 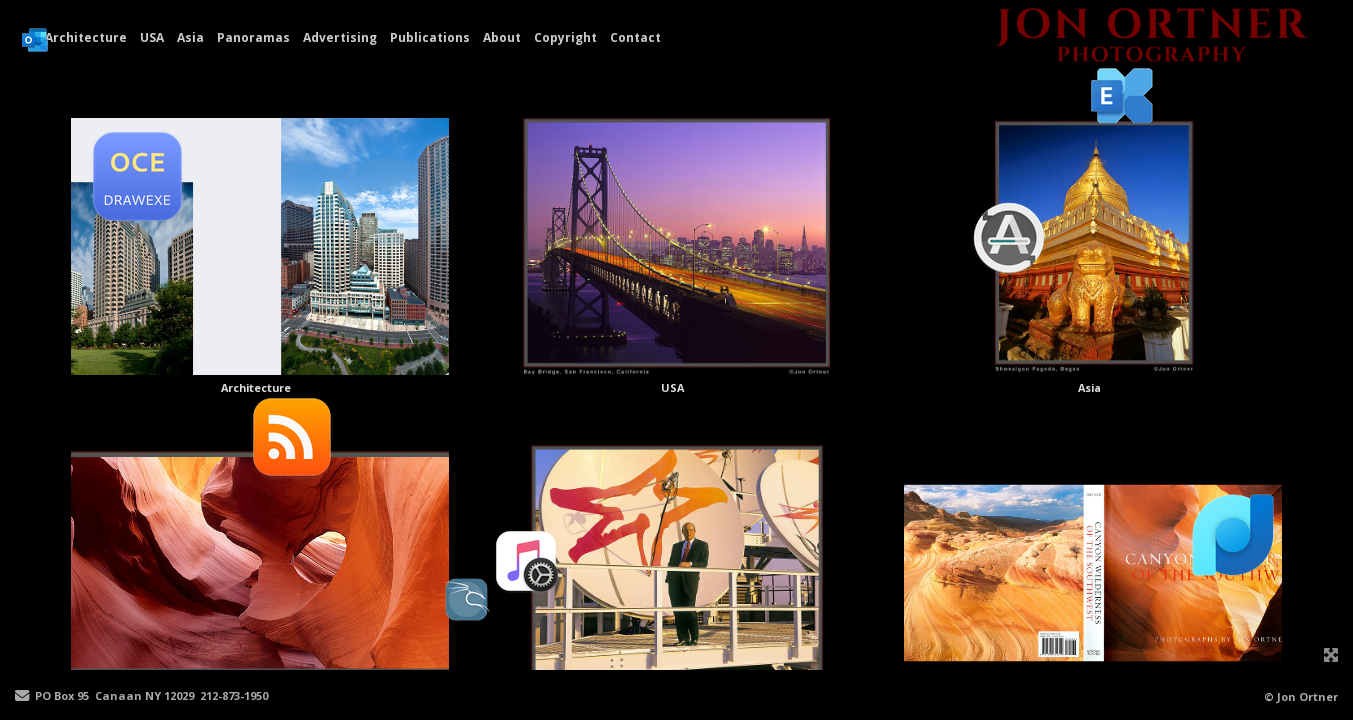 What do you see at coordinates (1122, 96) in the screenshot?
I see `open Microsoft Exchange app` at bounding box center [1122, 96].